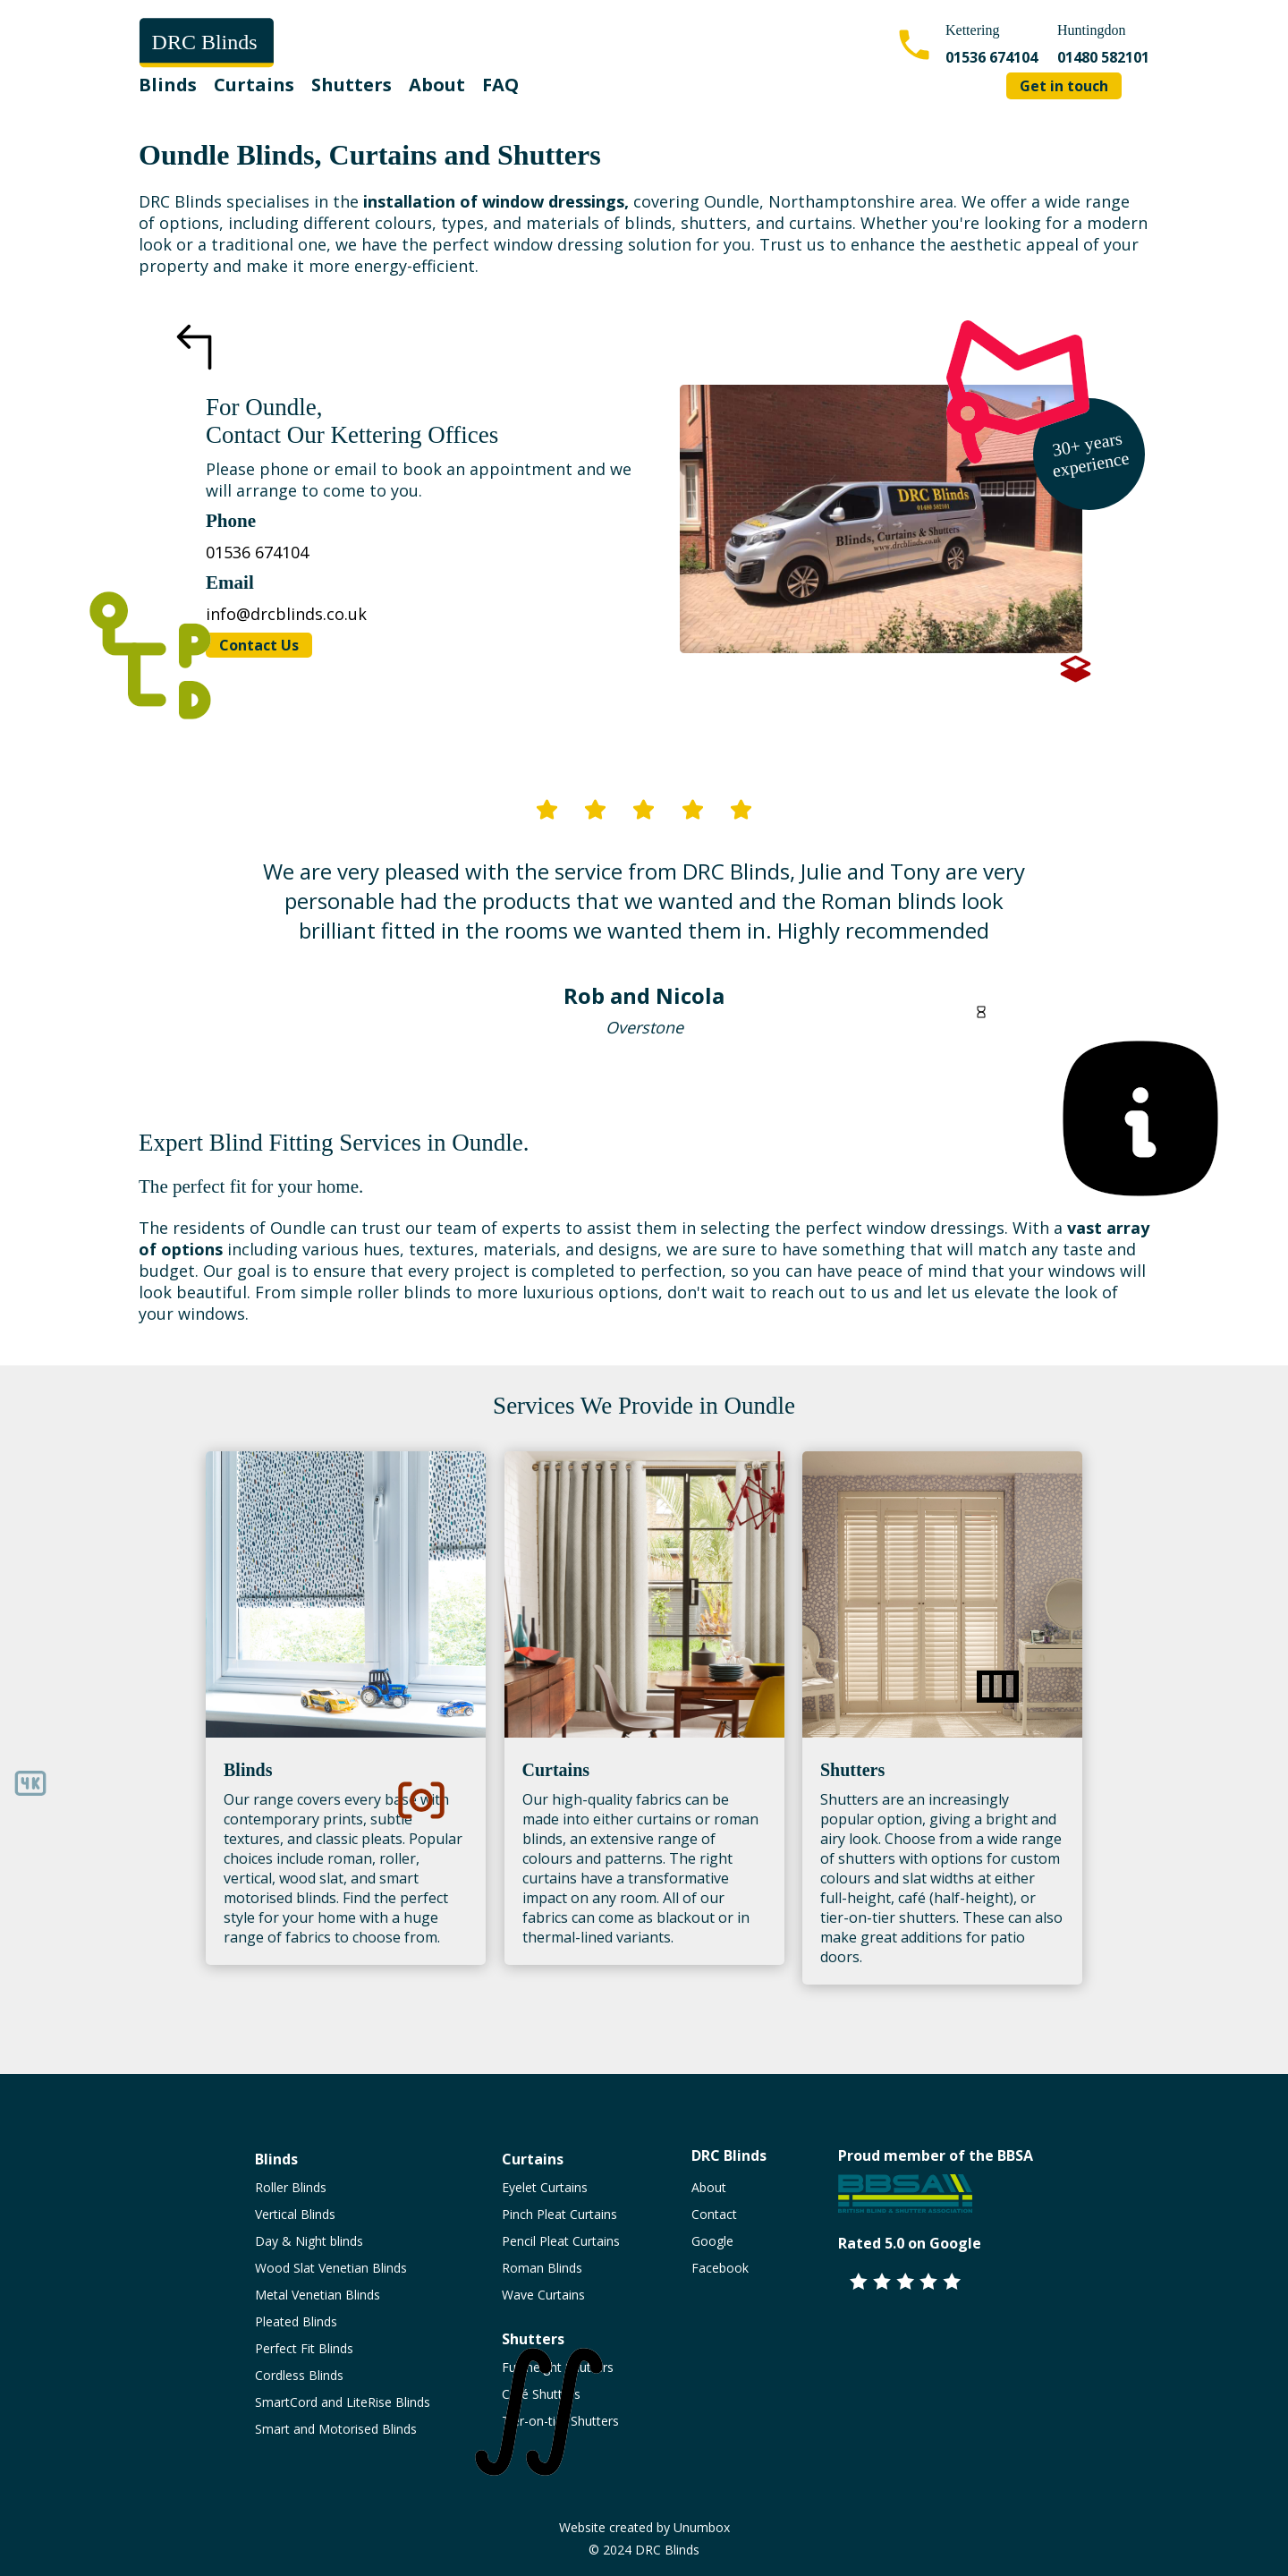  I want to click on select a custom polygonal area, so click(1018, 392).